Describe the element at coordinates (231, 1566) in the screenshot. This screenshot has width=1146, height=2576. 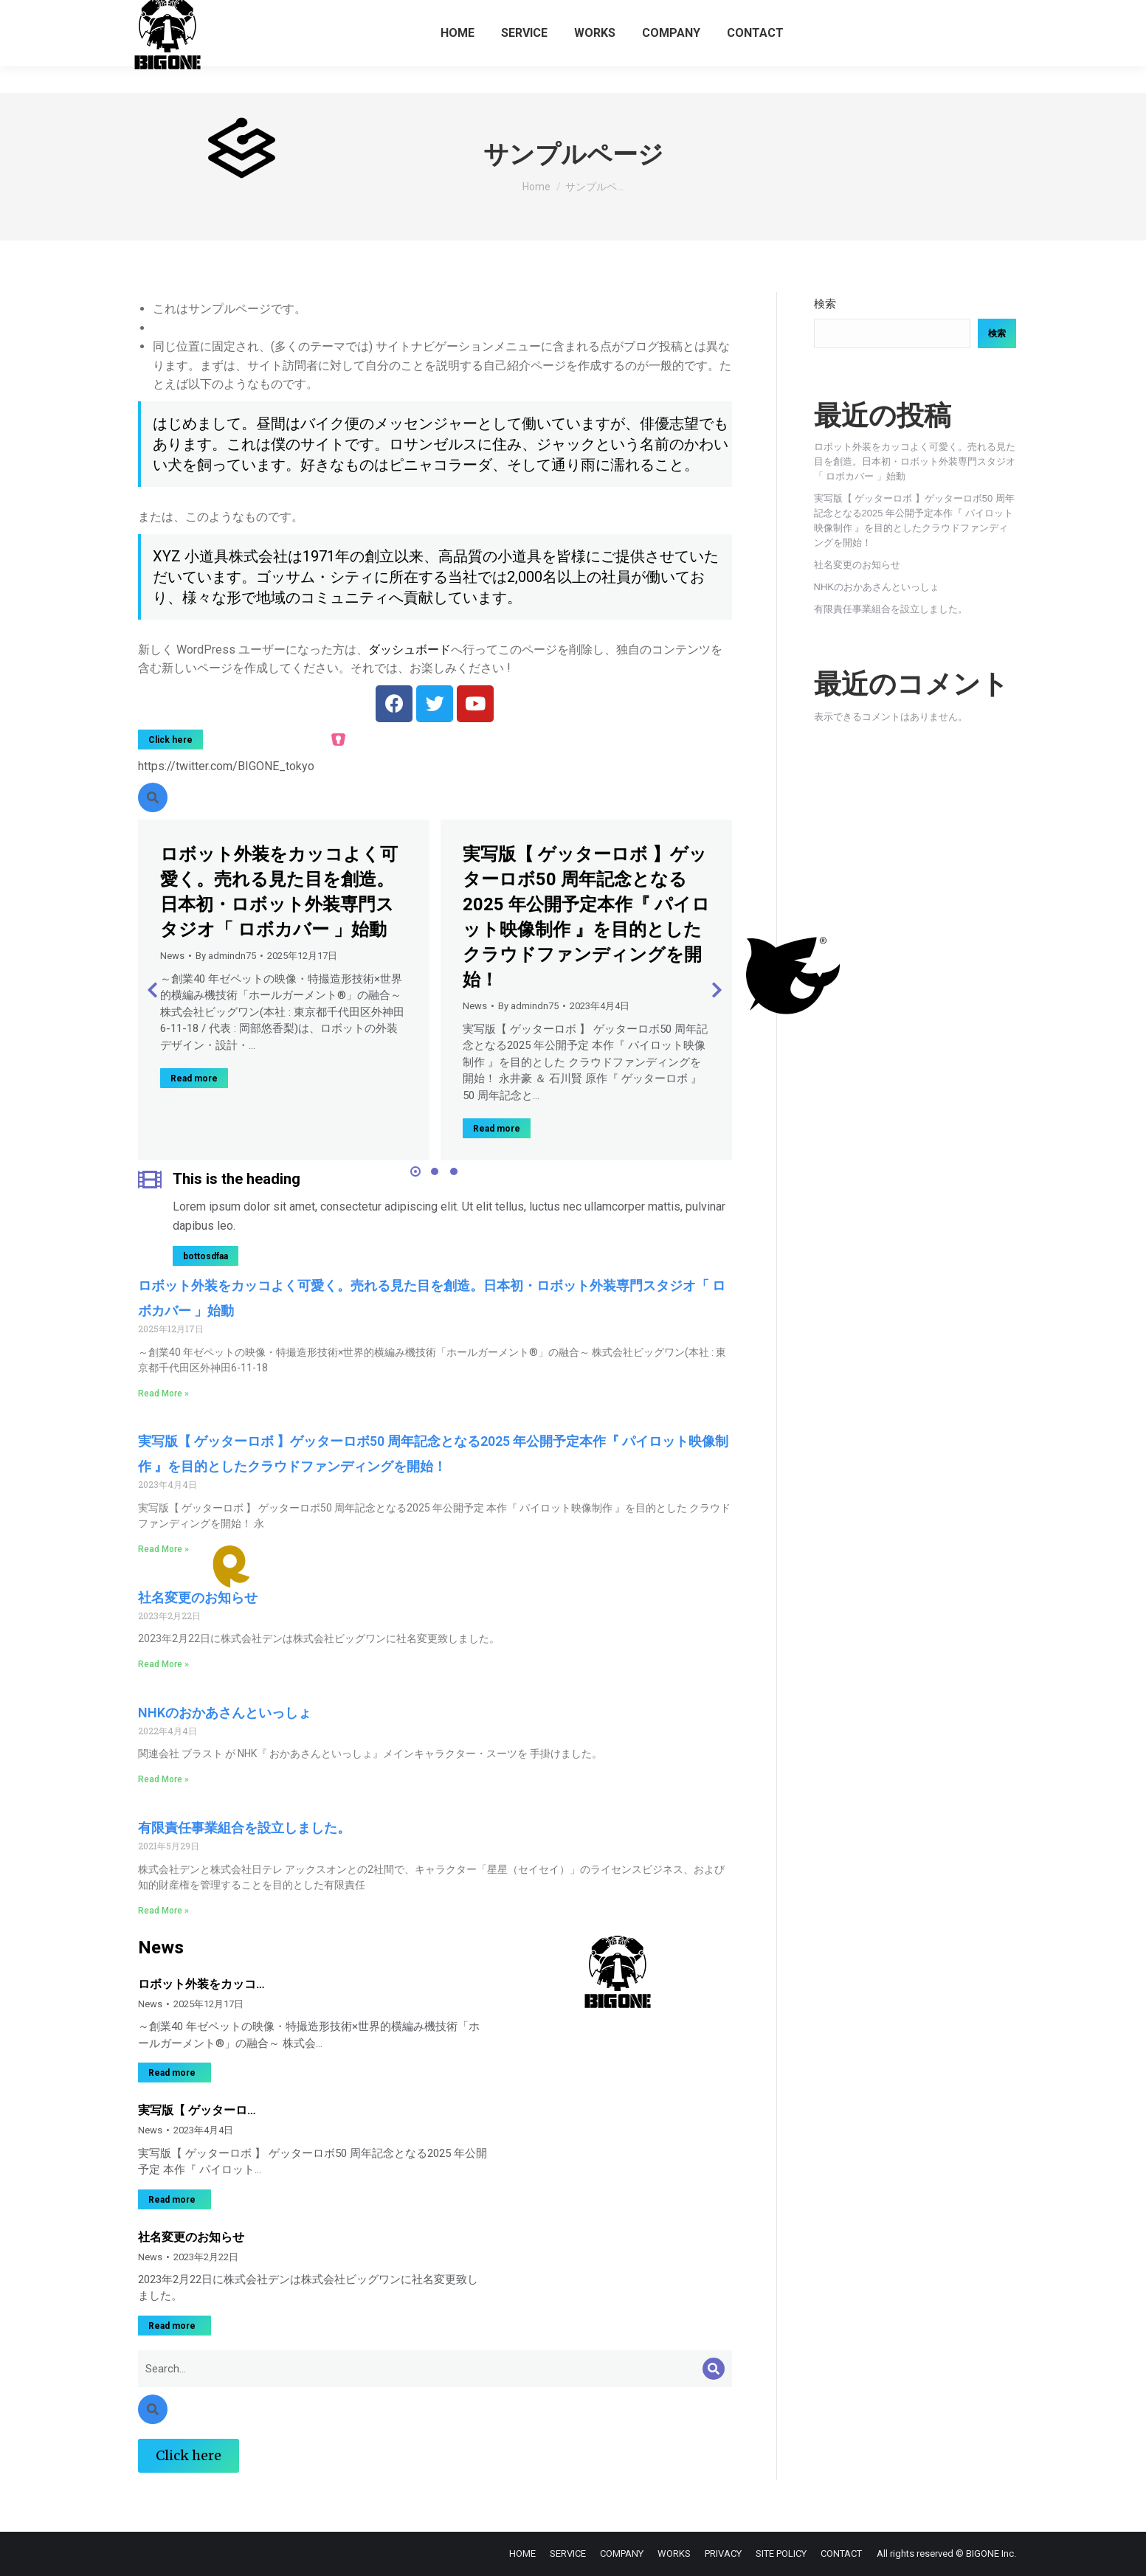
I see `open the Rapid API platform` at that location.